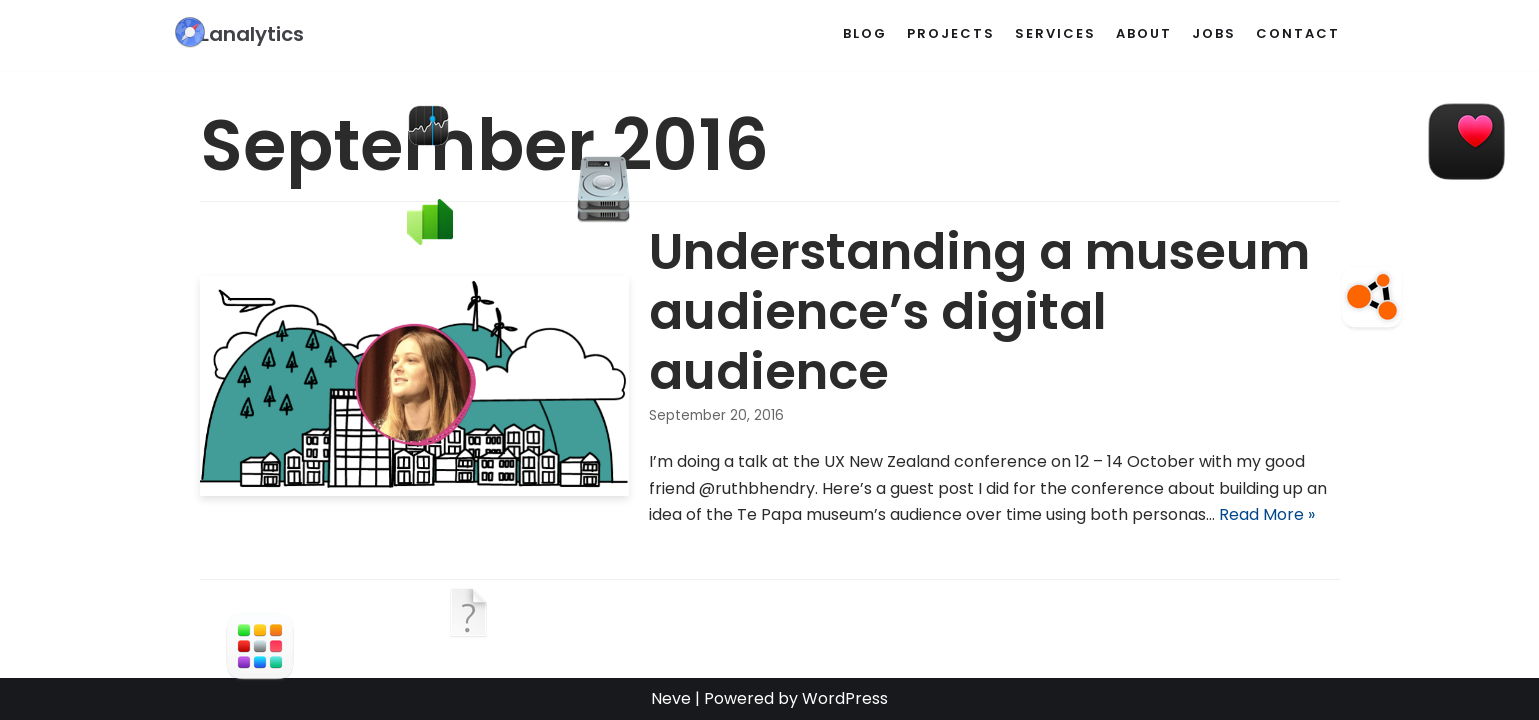 This screenshot has width=1539, height=720. I want to click on open microsoft viva insights app, so click(430, 222).